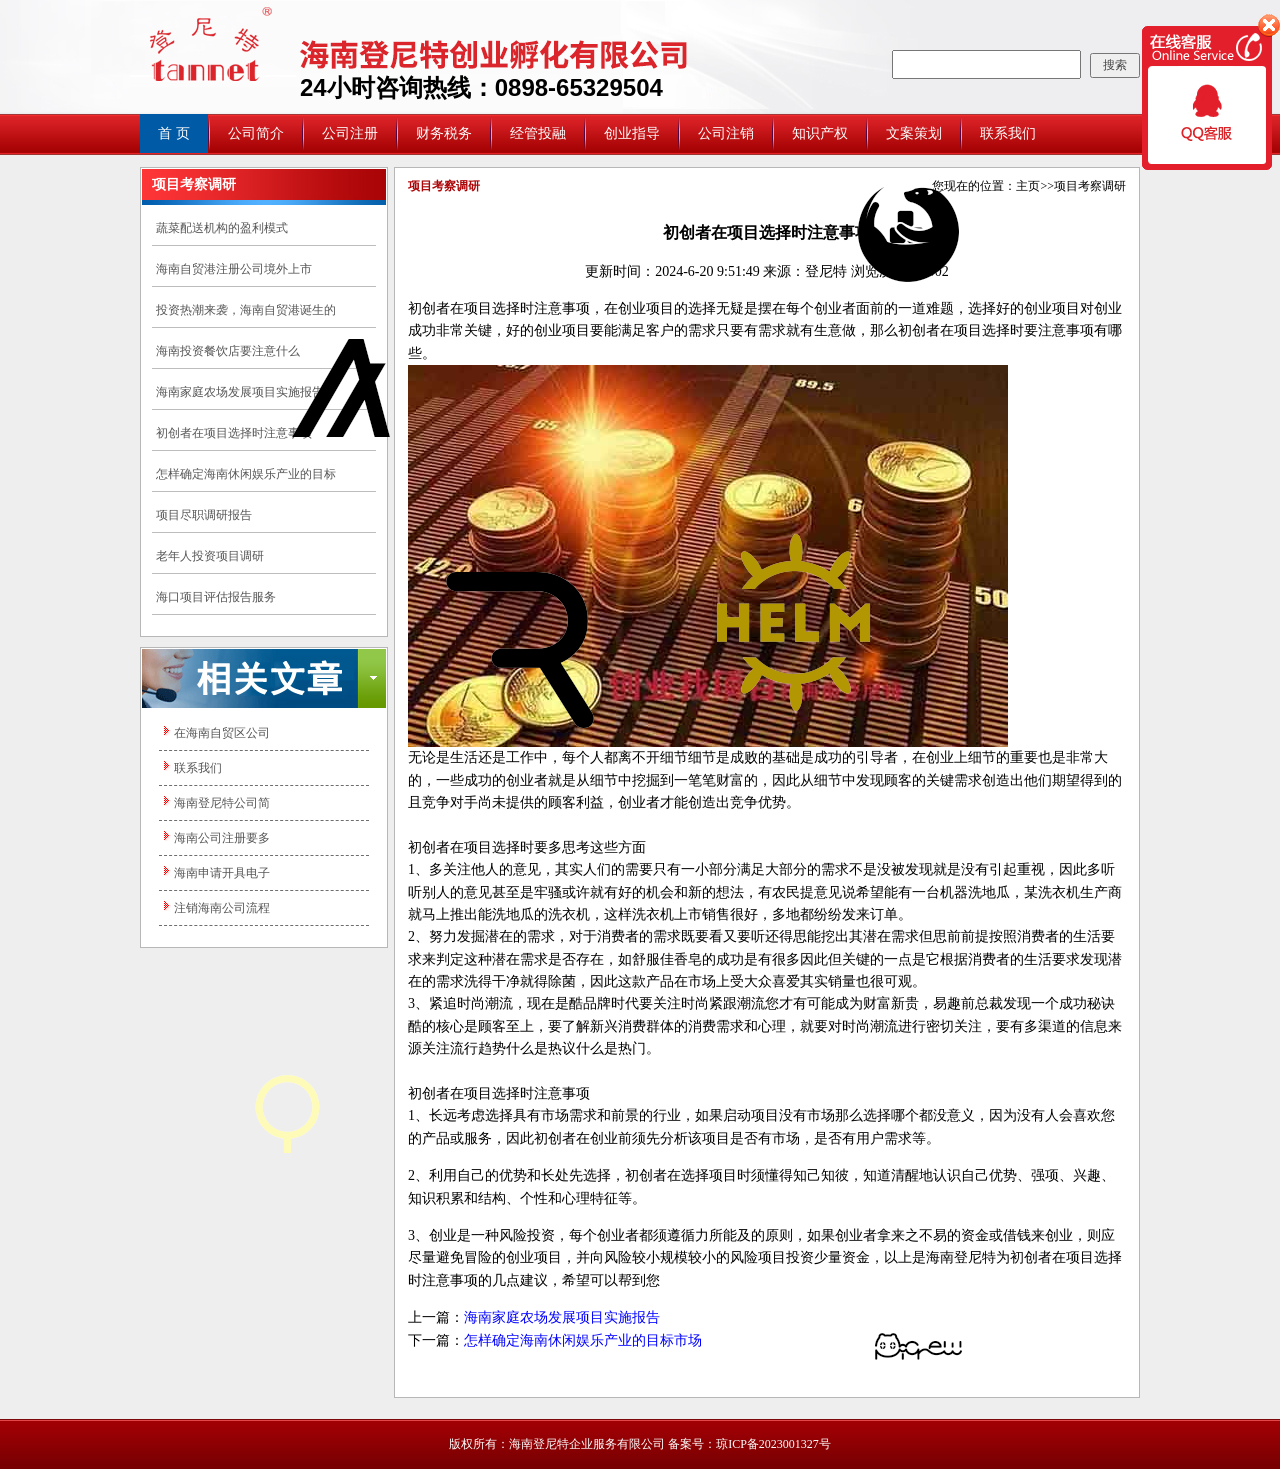 The height and width of the screenshot is (1469, 1280). Describe the element at coordinates (918, 1346) in the screenshot. I see `open the picrew avatar maker app` at that location.